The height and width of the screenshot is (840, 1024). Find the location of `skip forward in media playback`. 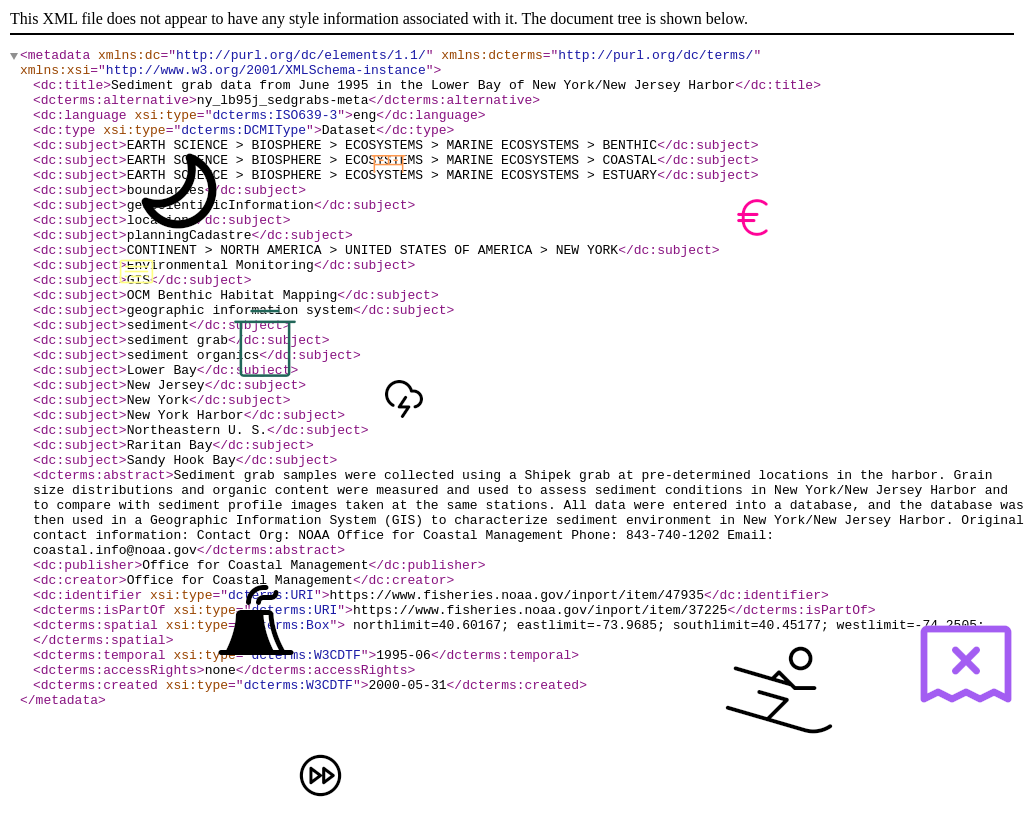

skip forward in media playback is located at coordinates (320, 775).